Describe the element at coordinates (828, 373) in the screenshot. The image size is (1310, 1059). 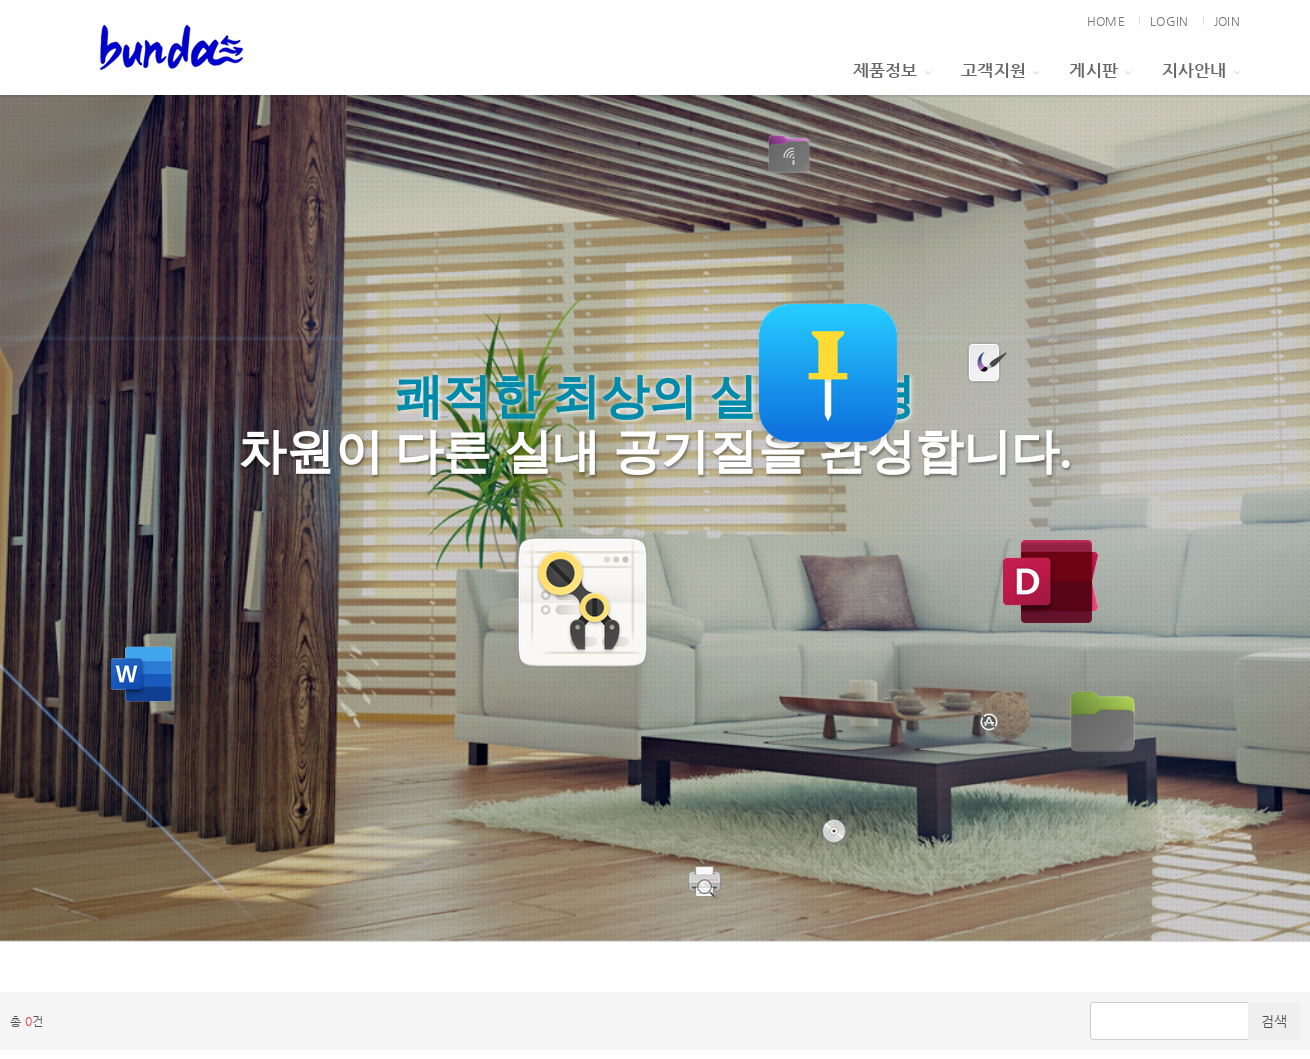
I see `open pinapp for saving and organizing pins` at that location.